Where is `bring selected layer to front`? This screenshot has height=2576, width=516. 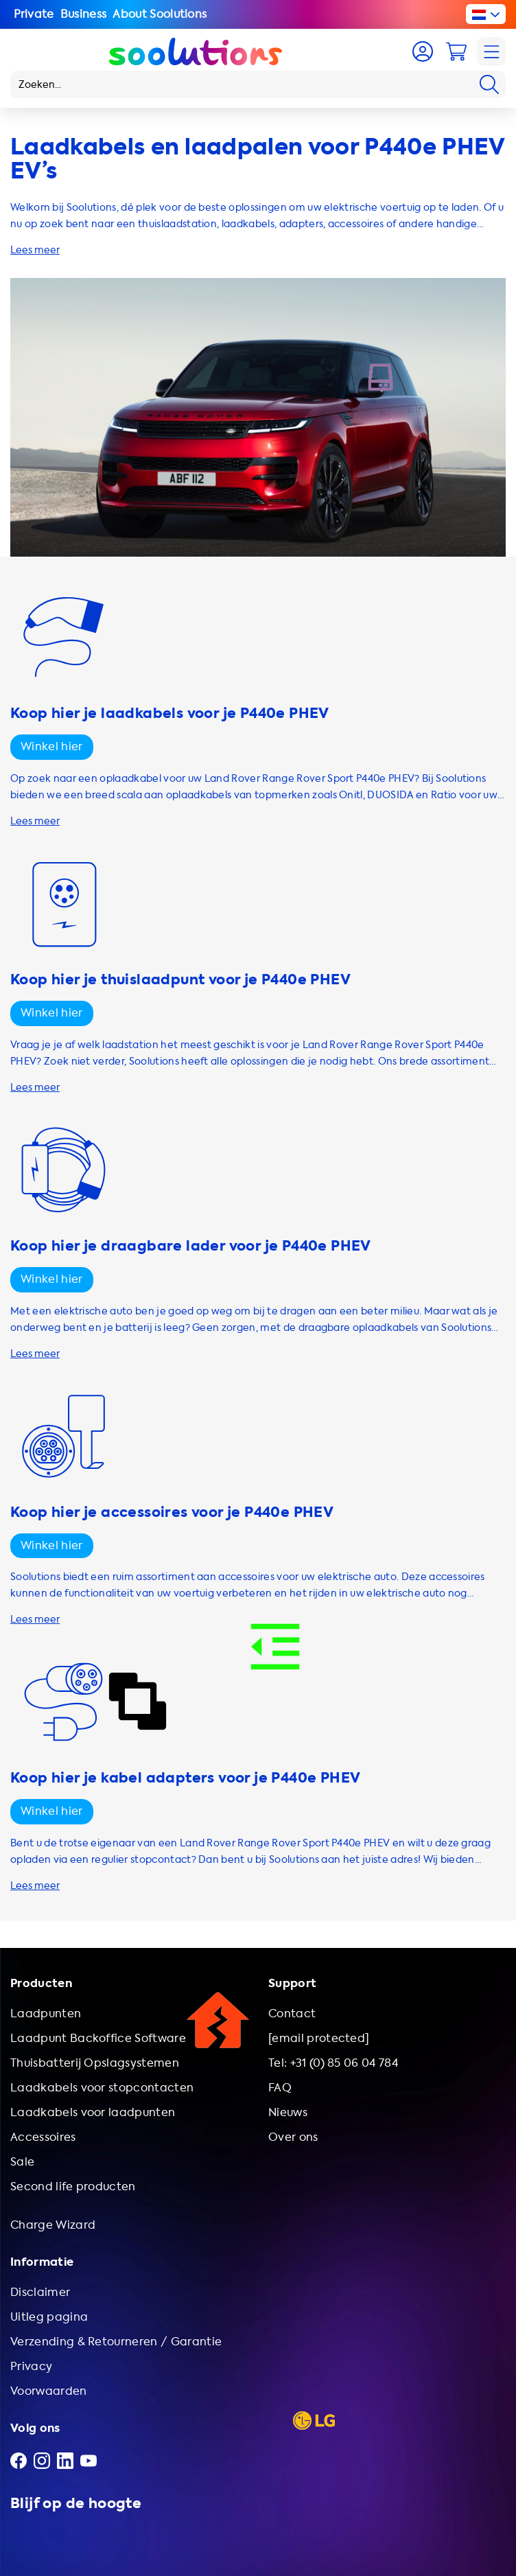
bring selected layer to front is located at coordinates (137, 1701).